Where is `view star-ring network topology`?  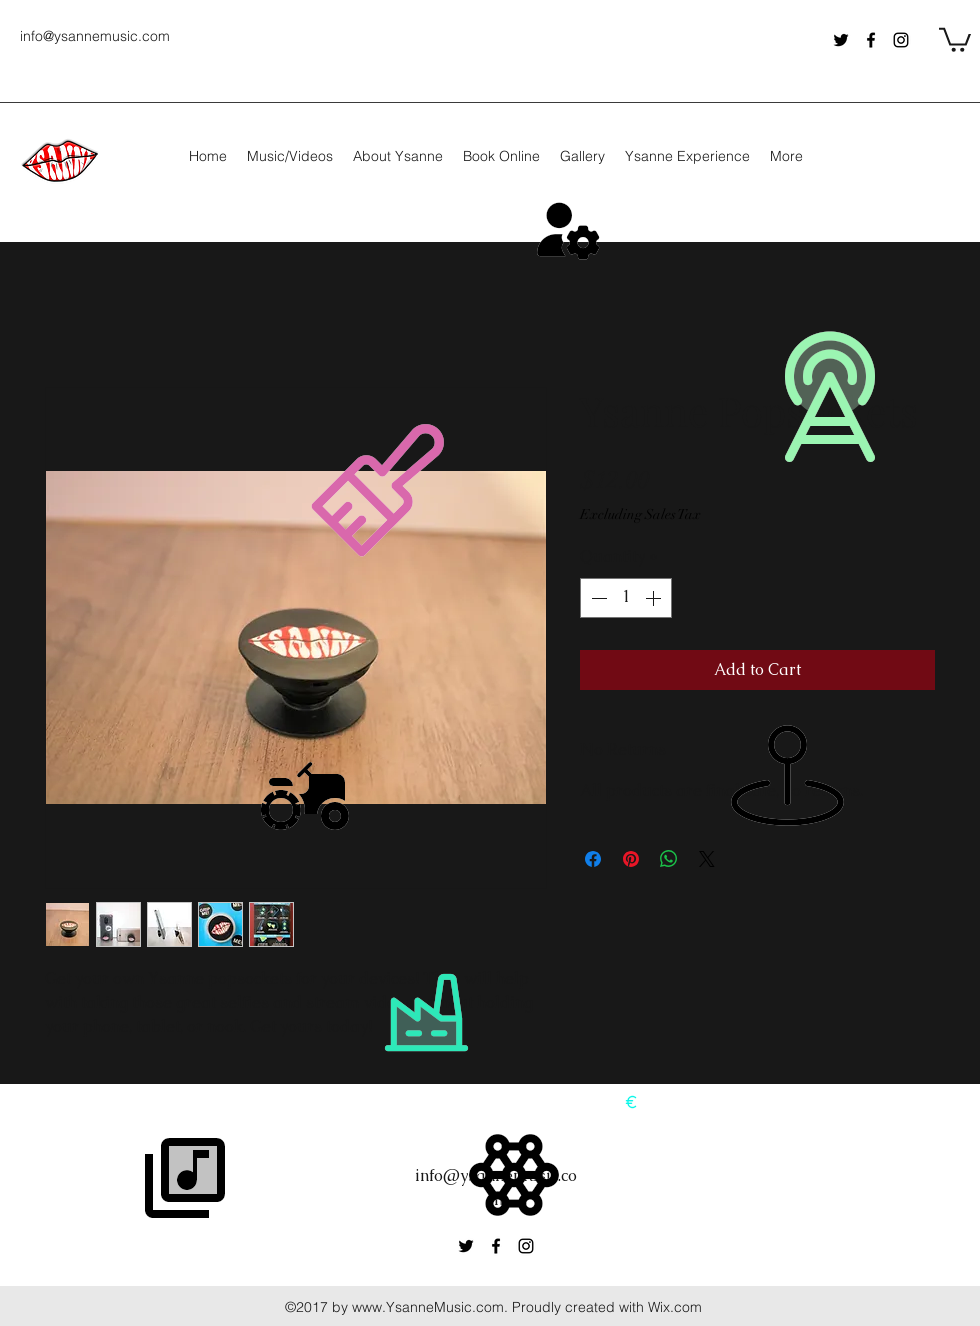
view star-ring network topology is located at coordinates (514, 1175).